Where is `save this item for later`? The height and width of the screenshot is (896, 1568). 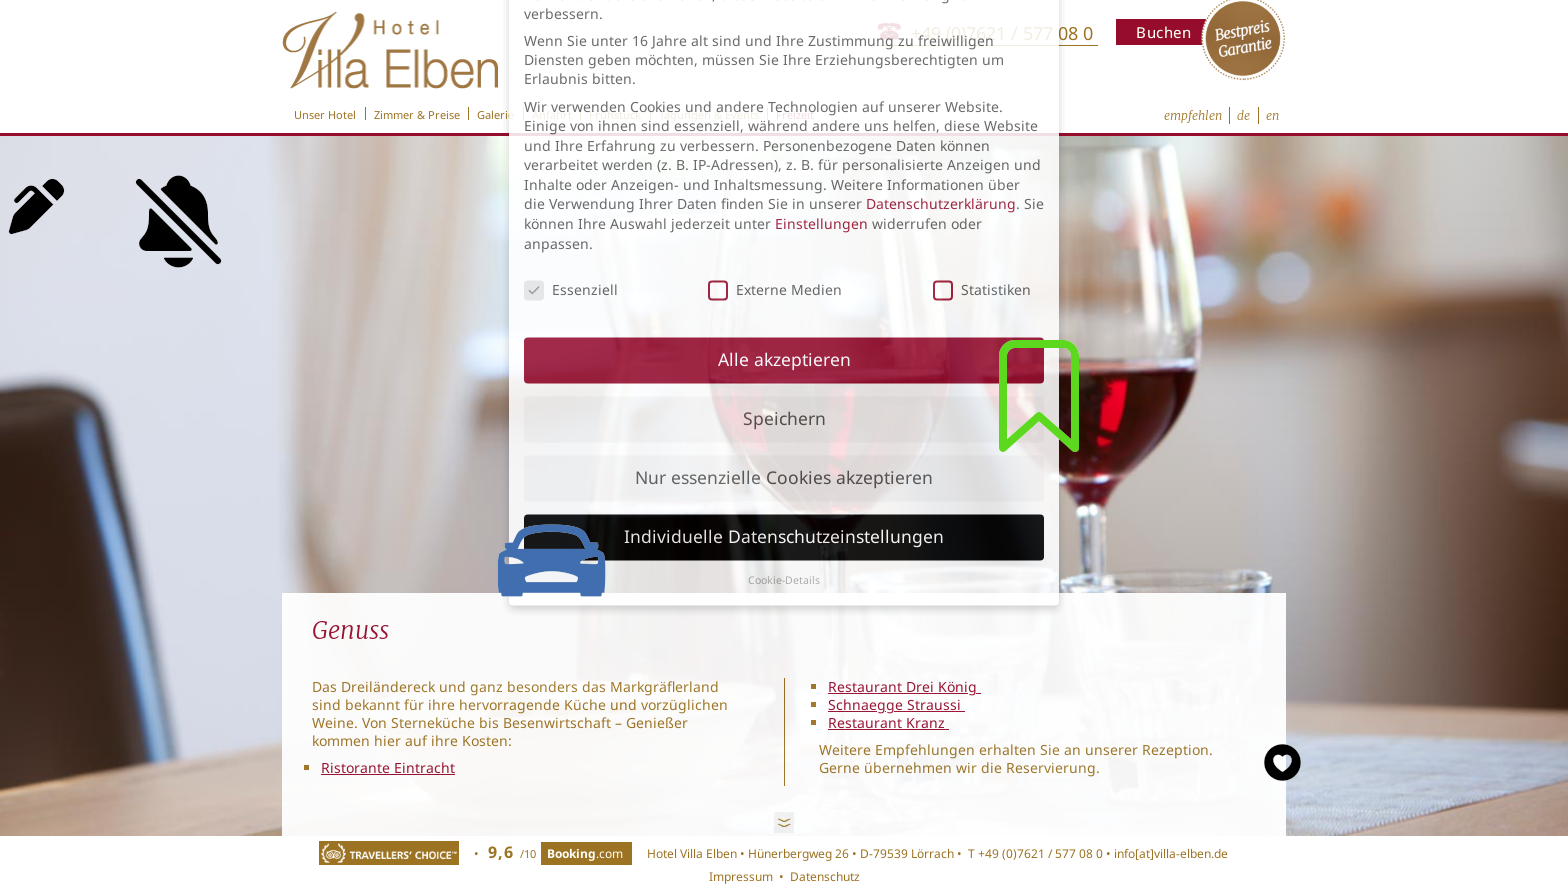
save this item for later is located at coordinates (1039, 396).